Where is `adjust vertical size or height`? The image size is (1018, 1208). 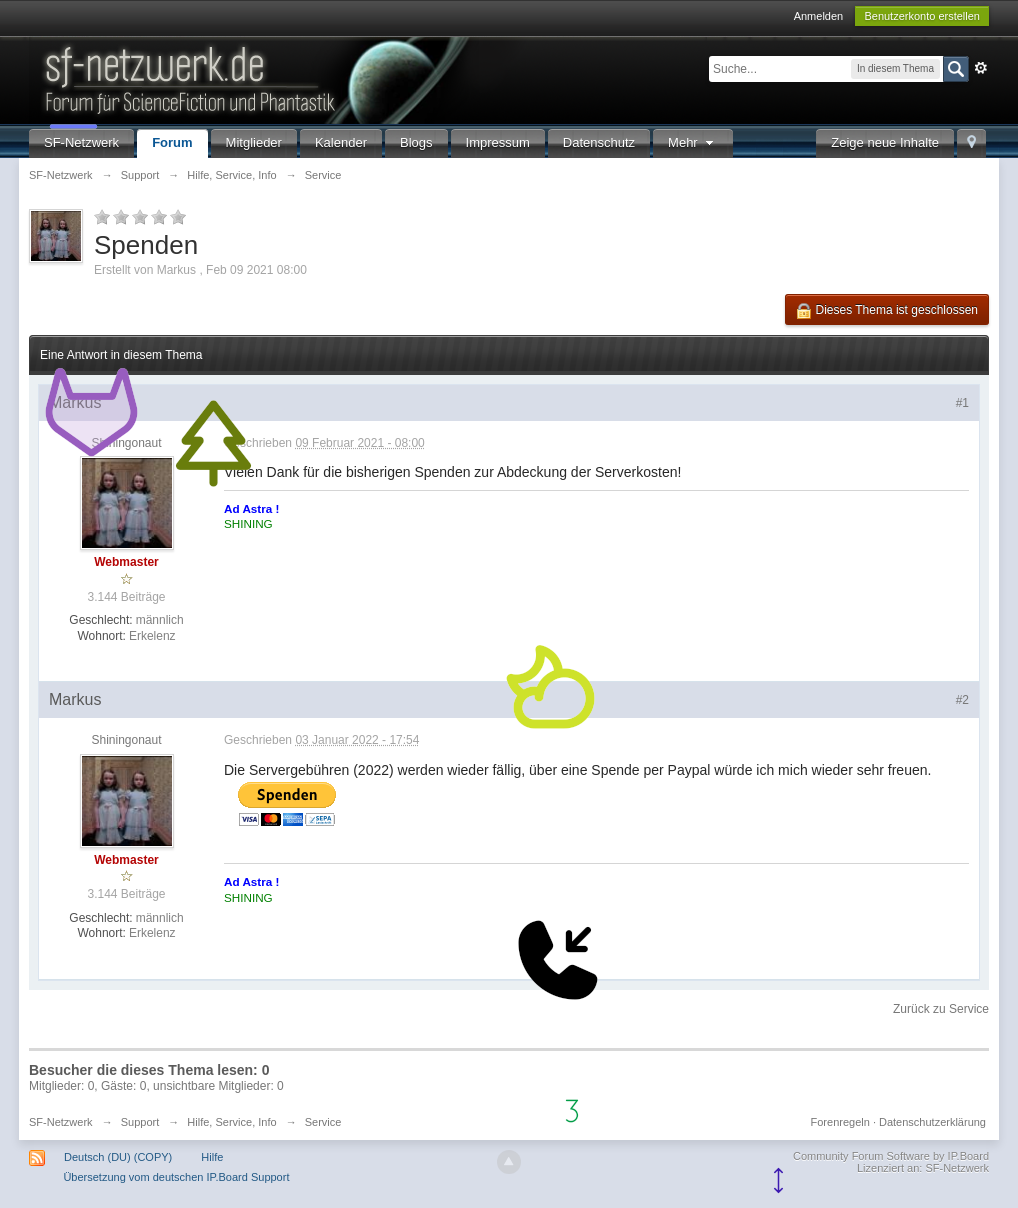
adjust vertical size or height is located at coordinates (778, 1180).